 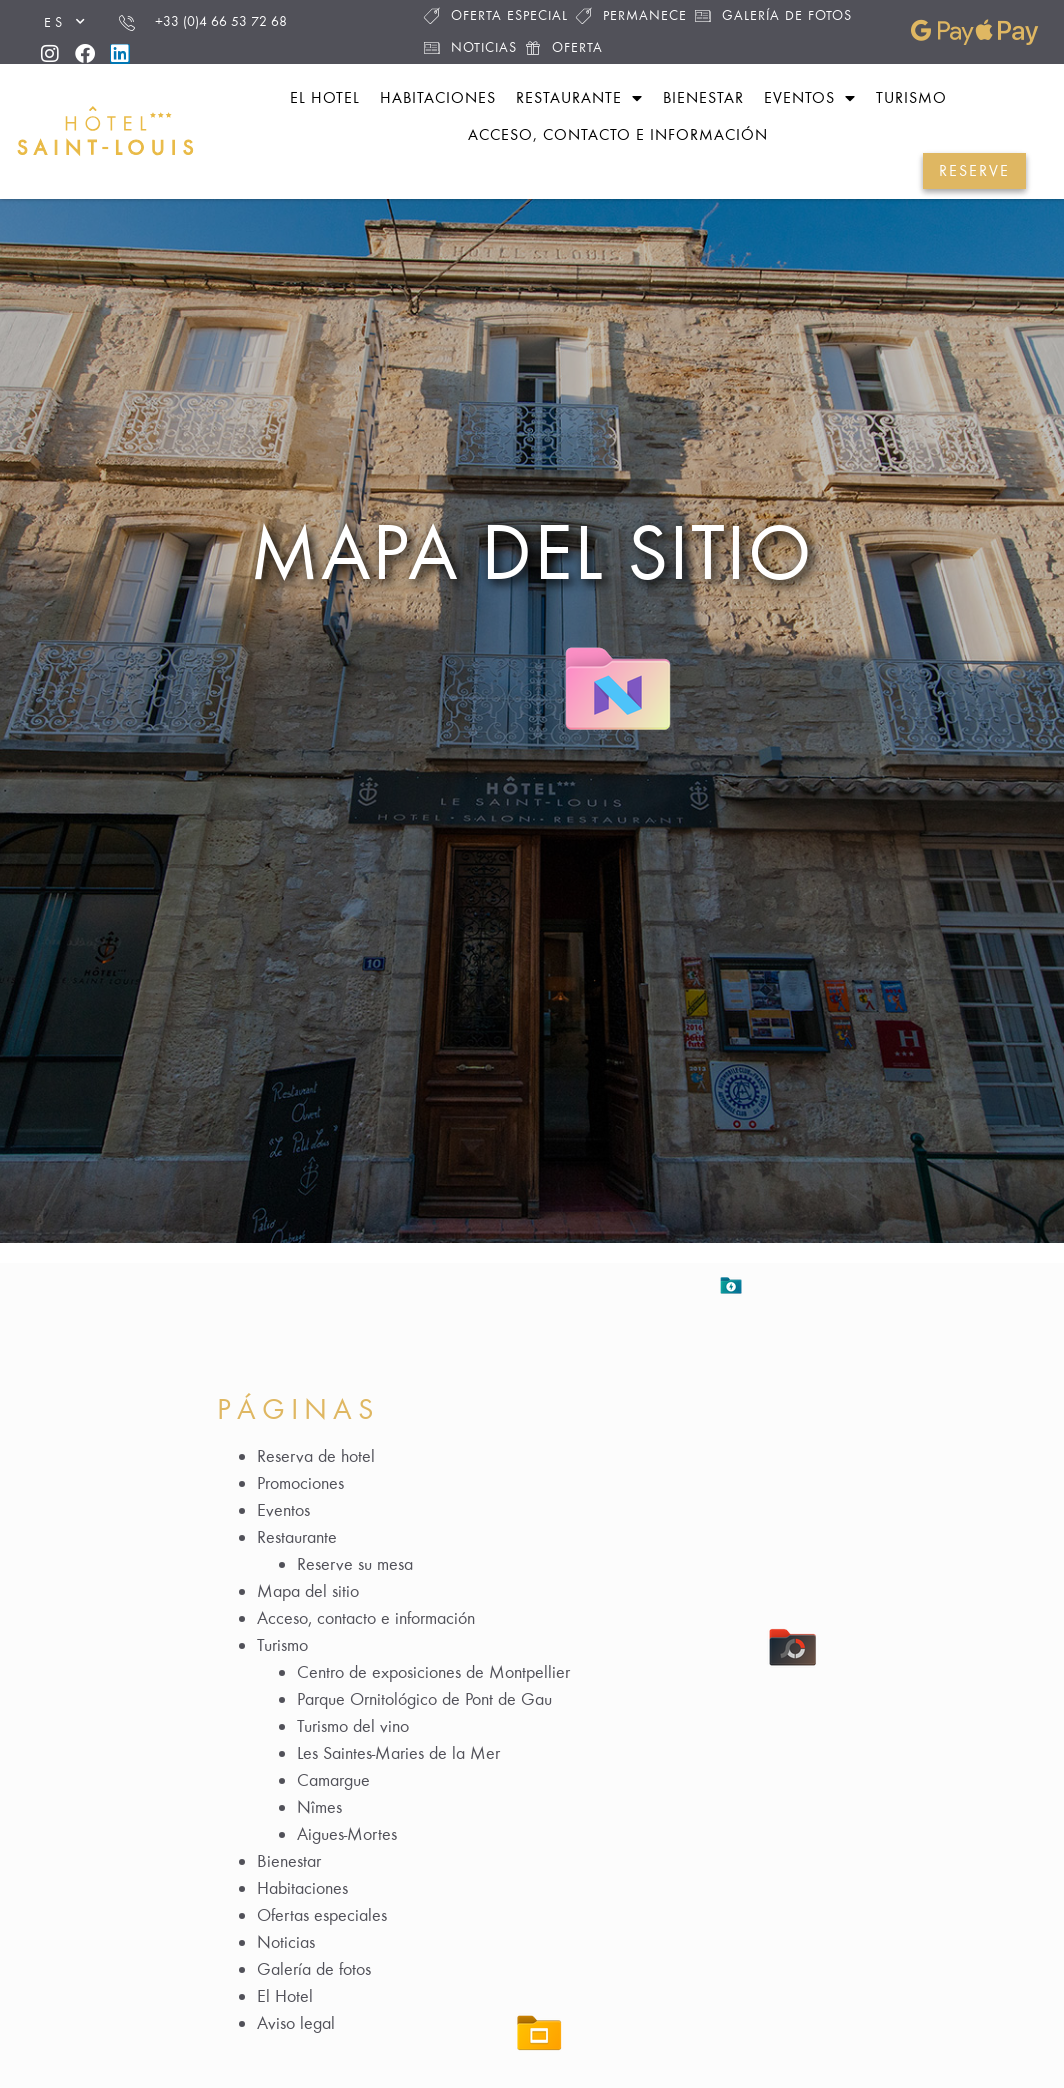 What do you see at coordinates (617, 691) in the screenshot?
I see `open android nougat files folder` at bounding box center [617, 691].